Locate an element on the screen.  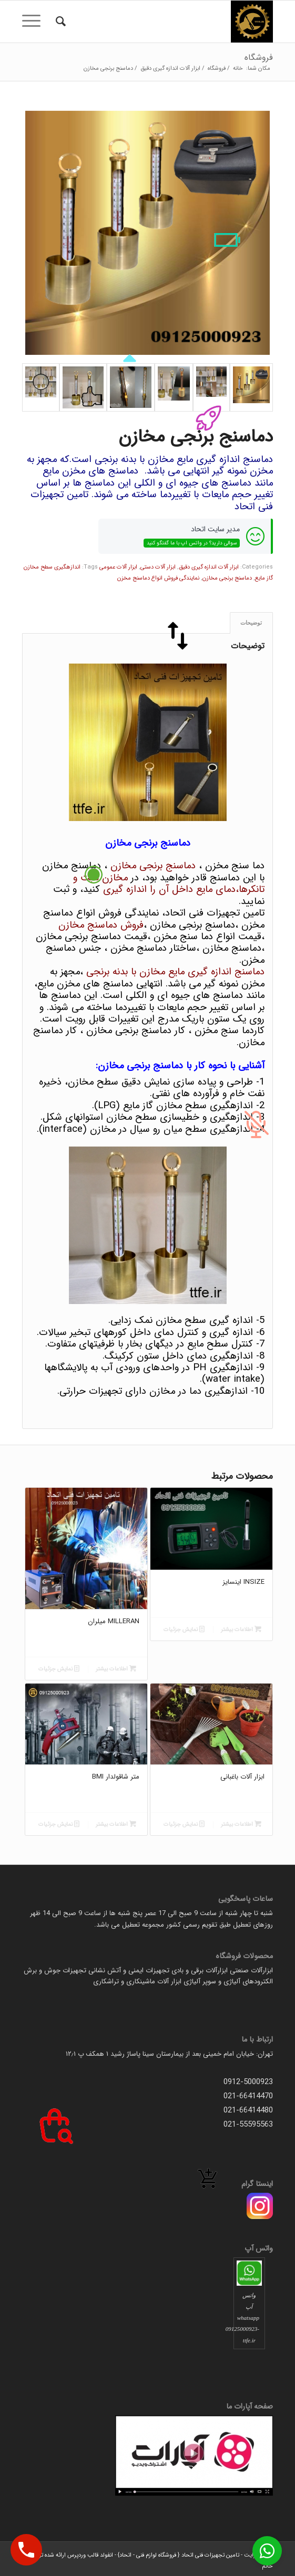
selected radio button option is located at coordinates (94, 875).